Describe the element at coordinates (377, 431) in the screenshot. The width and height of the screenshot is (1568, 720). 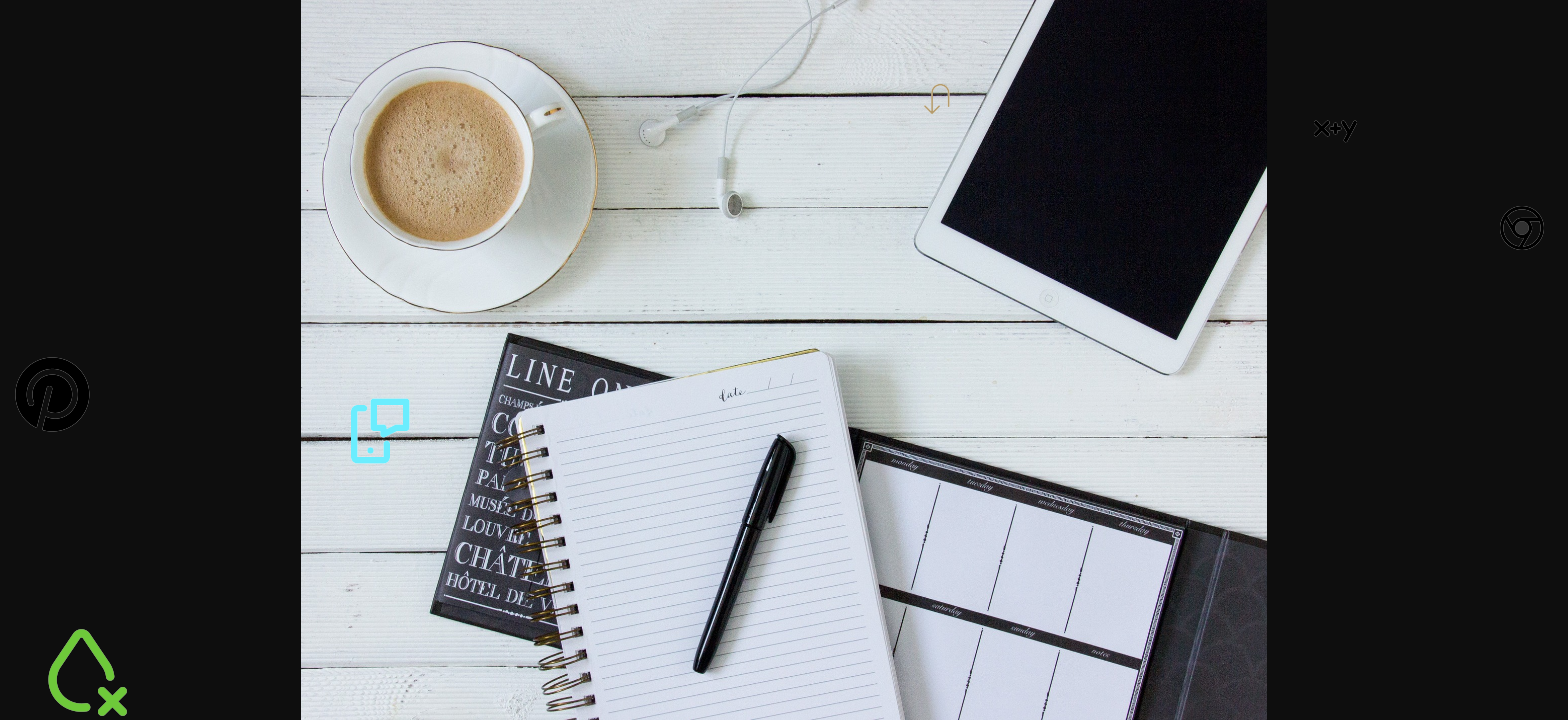
I see `view messages on your mobile device` at that location.